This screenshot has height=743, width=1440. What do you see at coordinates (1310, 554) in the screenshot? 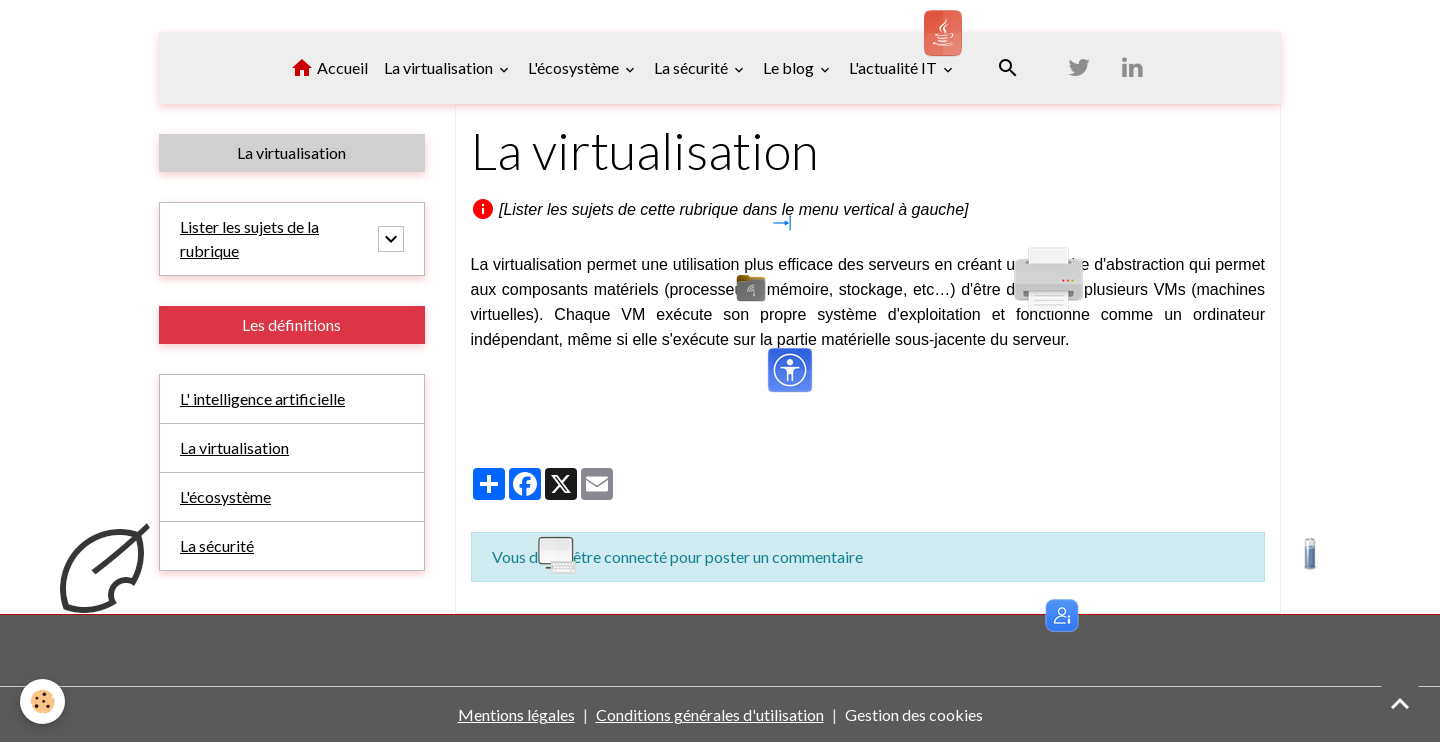
I see `indicates battery is sufficiently charged` at bounding box center [1310, 554].